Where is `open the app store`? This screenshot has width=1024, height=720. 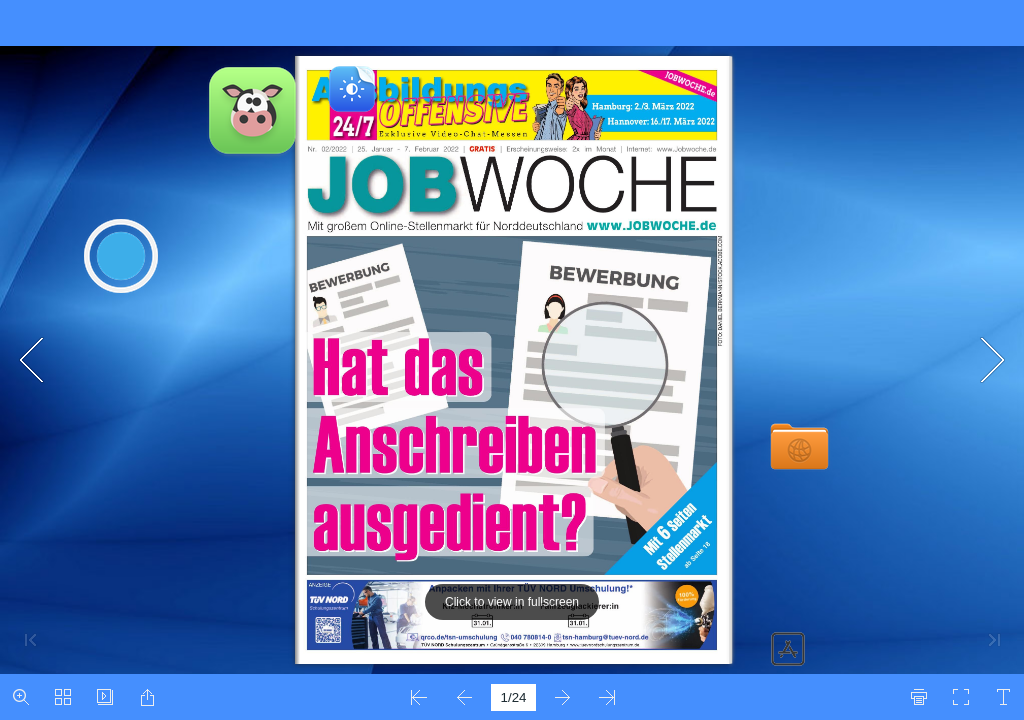 open the app store is located at coordinates (788, 649).